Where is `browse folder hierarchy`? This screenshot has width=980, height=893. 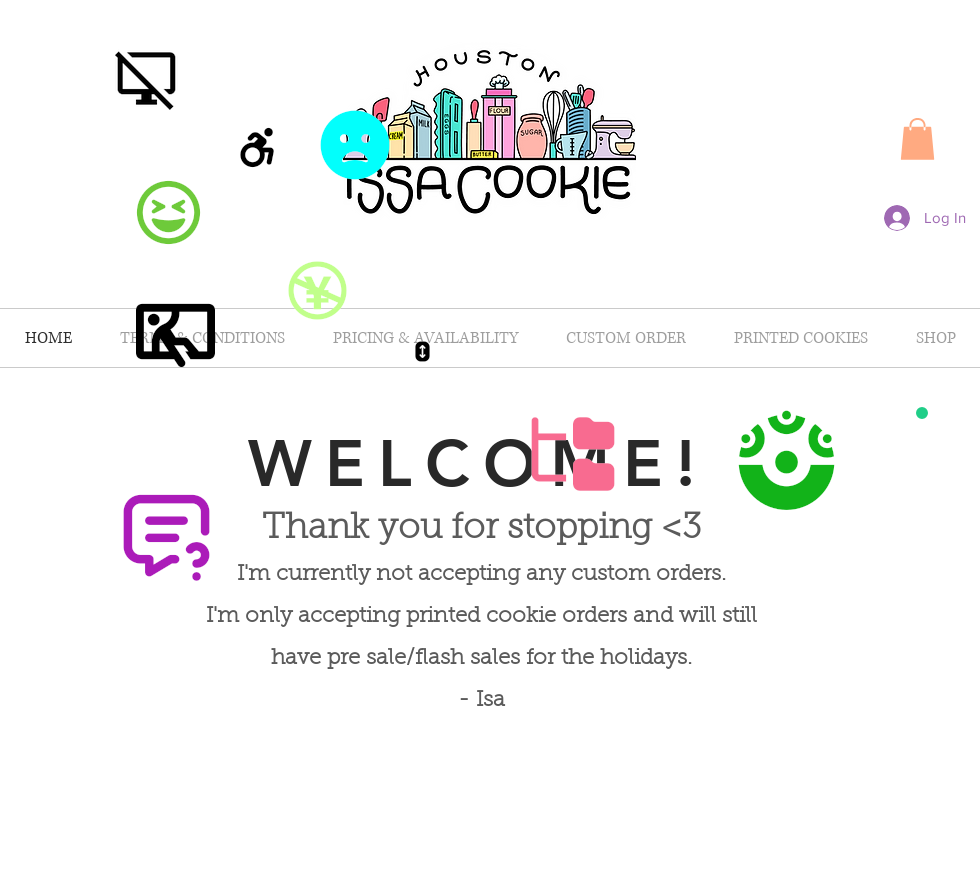 browse folder hierarchy is located at coordinates (573, 454).